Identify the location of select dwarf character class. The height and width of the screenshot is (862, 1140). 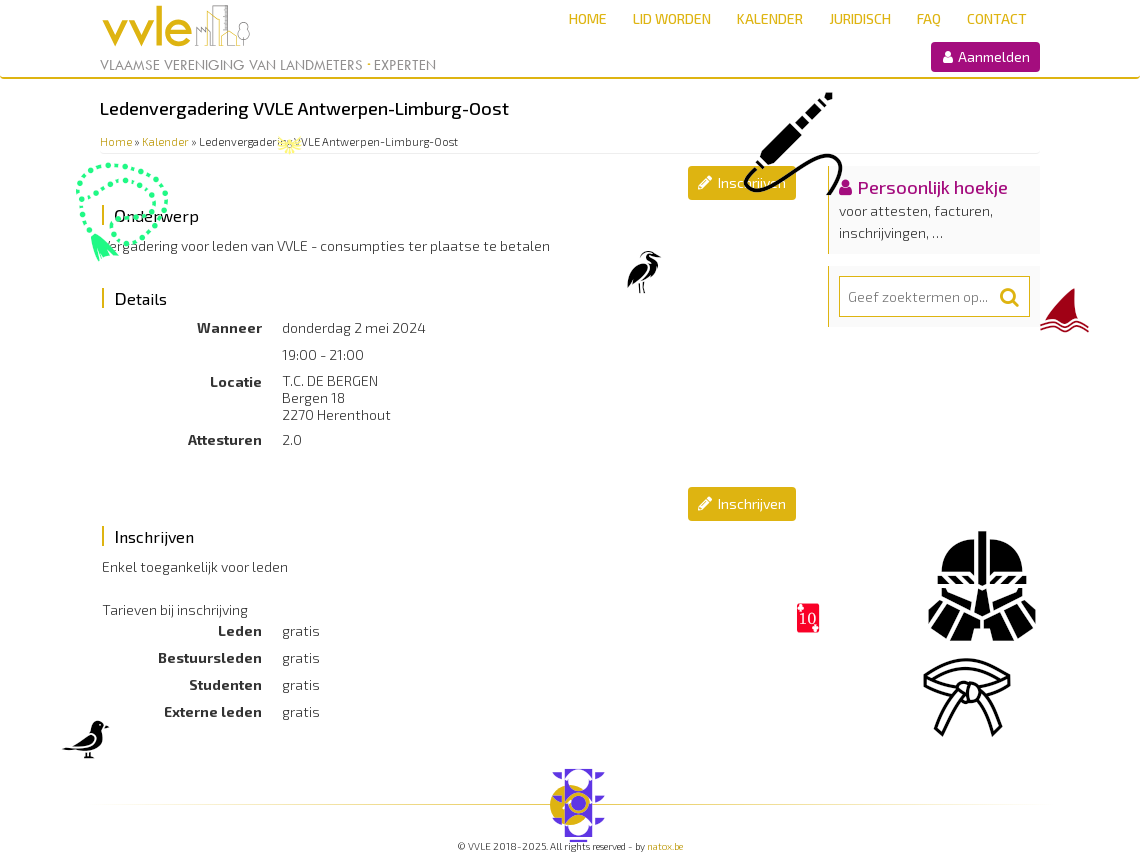
(982, 586).